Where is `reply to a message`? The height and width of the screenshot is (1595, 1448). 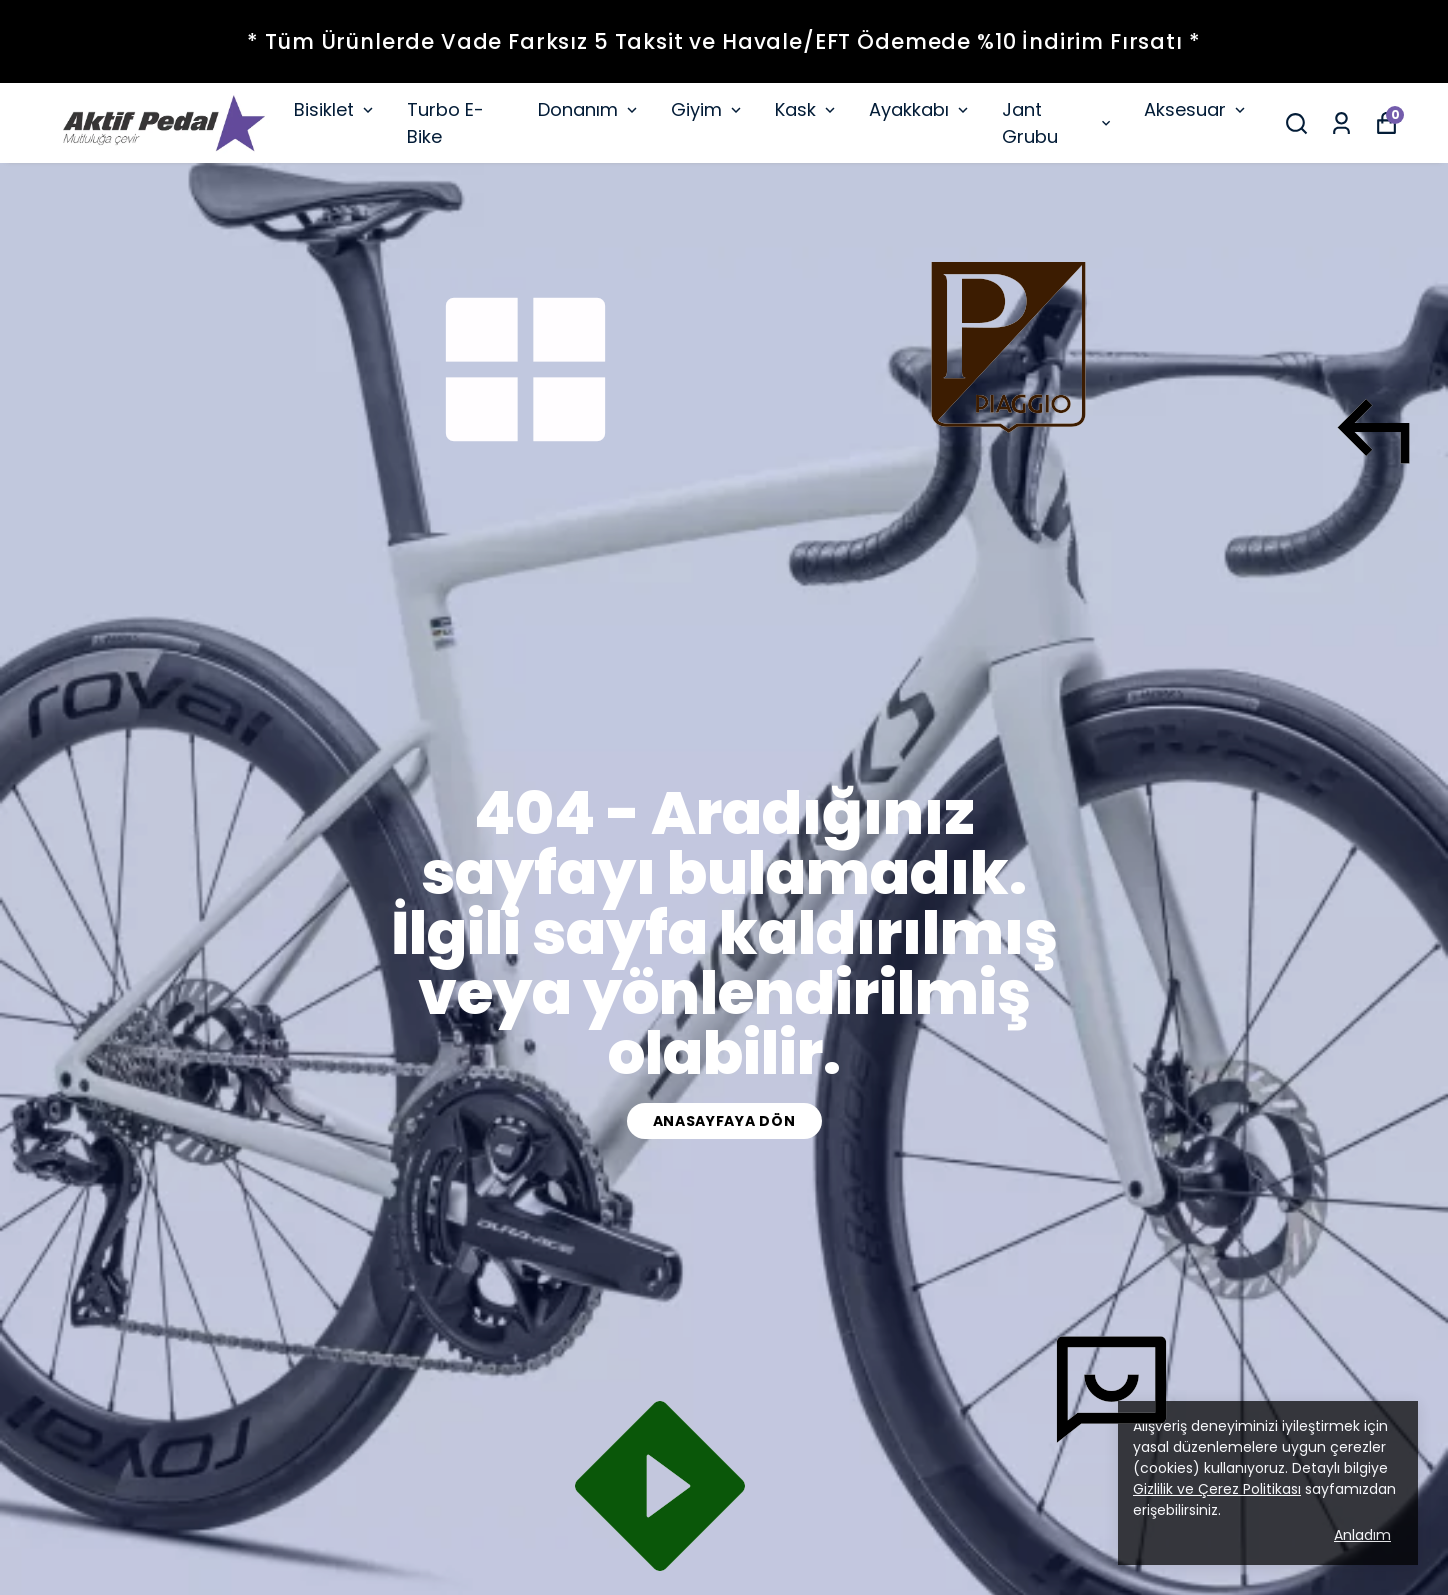 reply to a message is located at coordinates (1378, 432).